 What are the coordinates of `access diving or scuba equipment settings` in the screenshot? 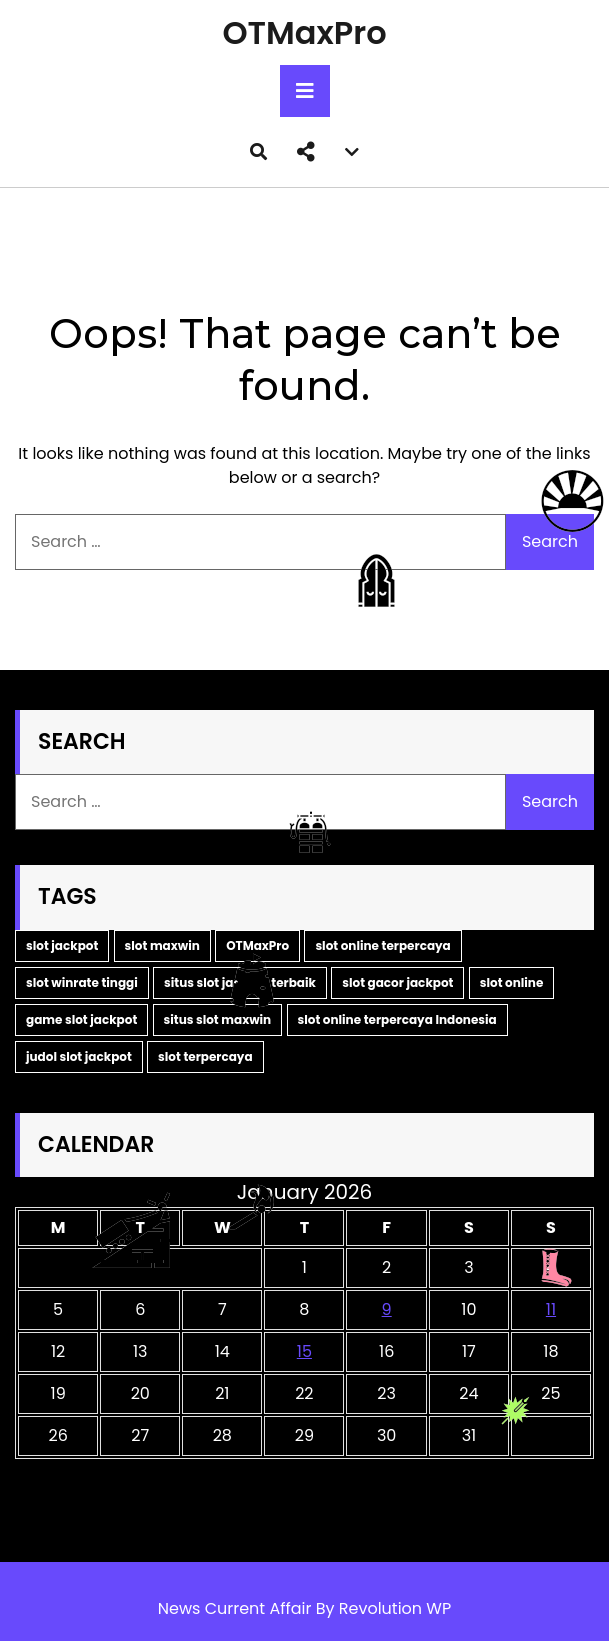 It's located at (311, 832).